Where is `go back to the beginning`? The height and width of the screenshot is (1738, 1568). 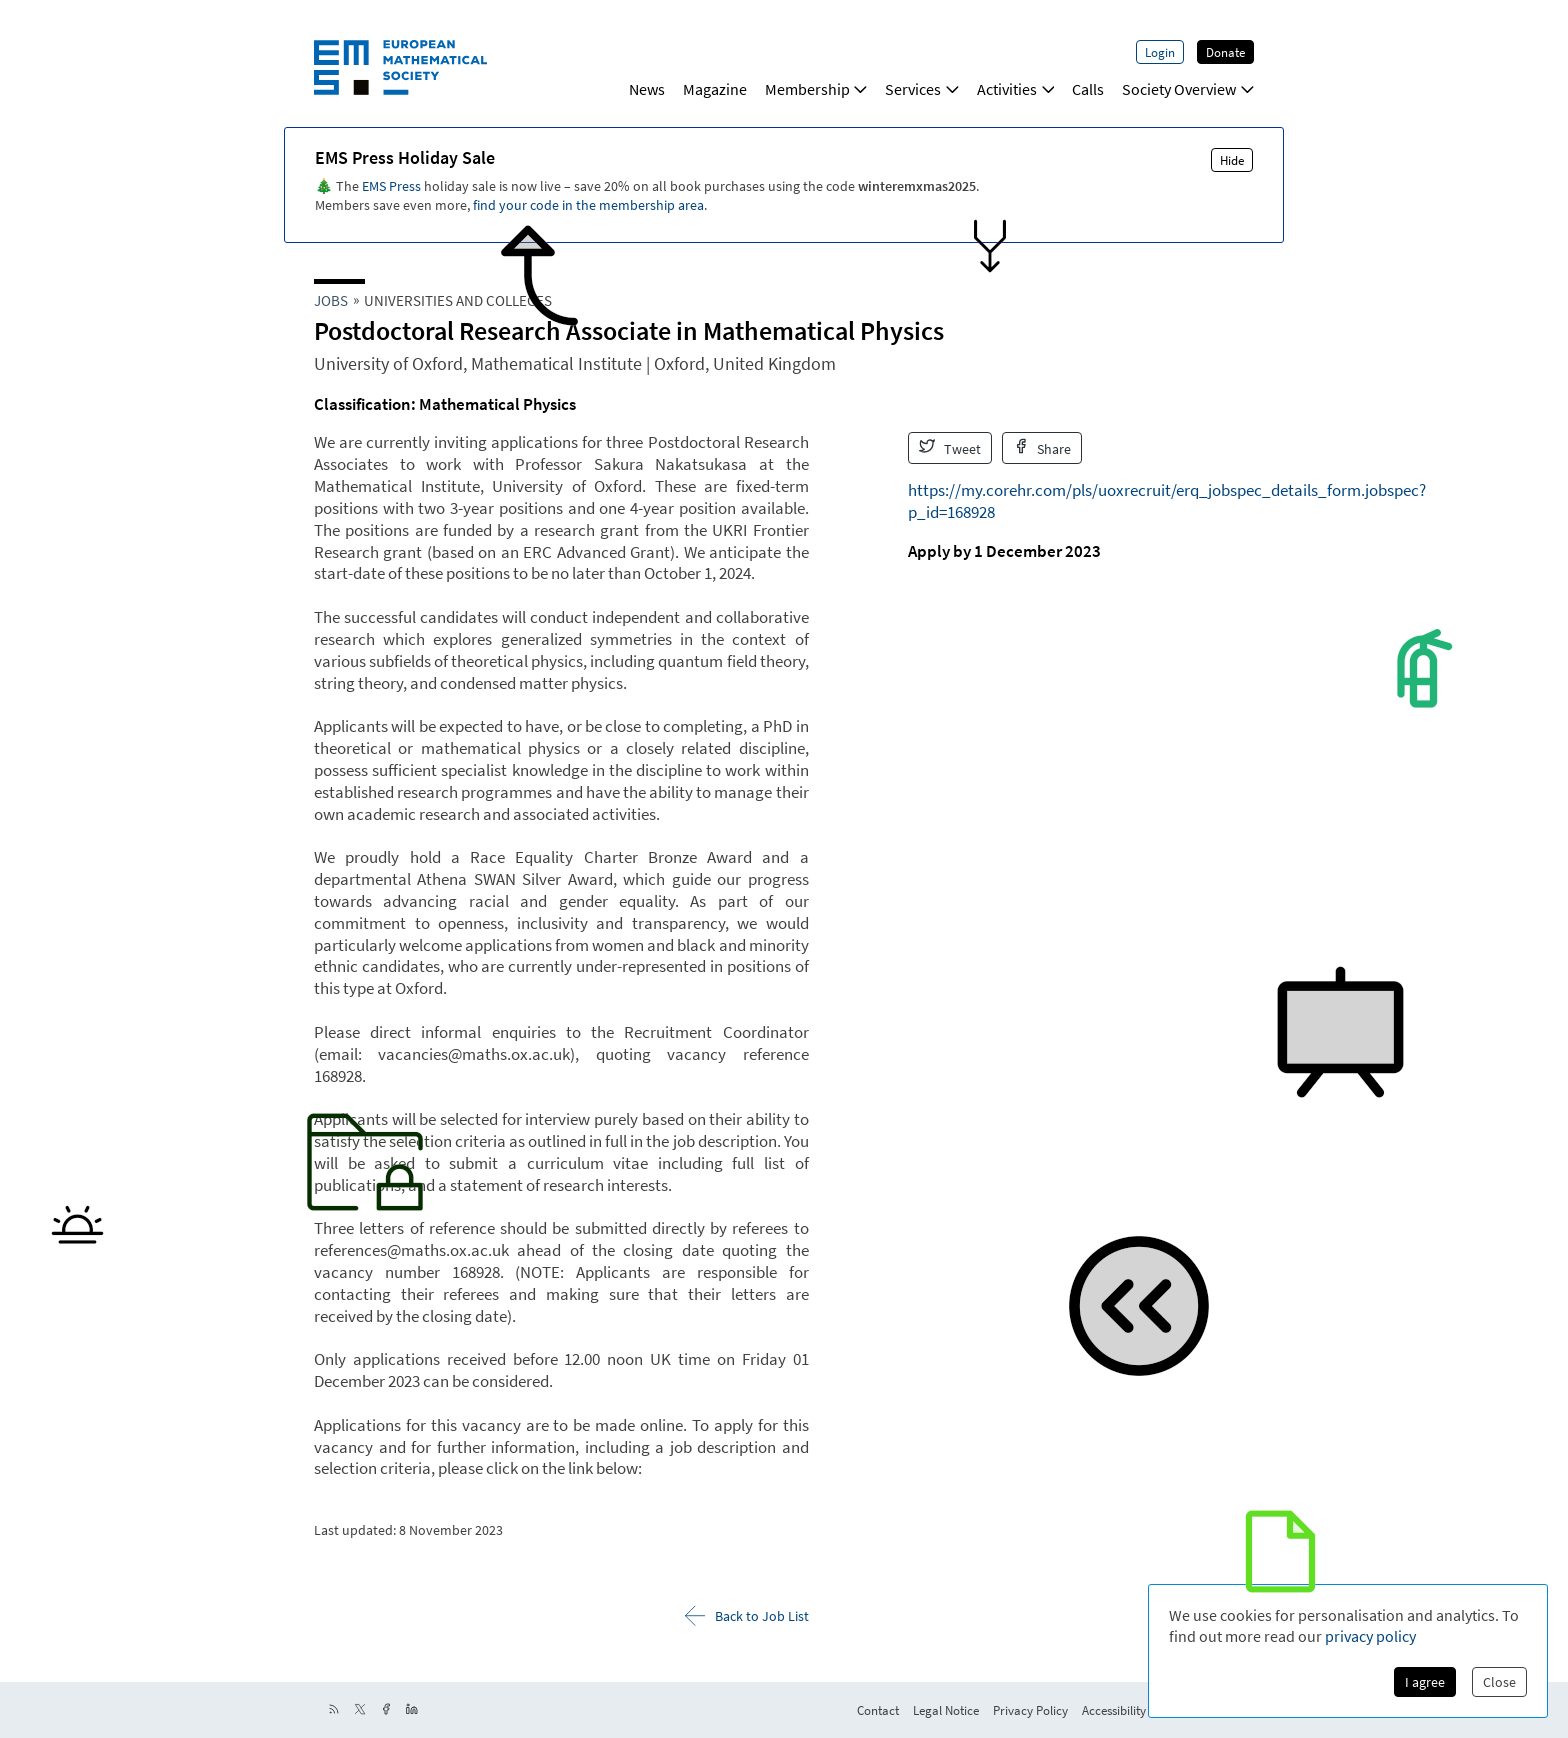 go back to the beginning is located at coordinates (1139, 1306).